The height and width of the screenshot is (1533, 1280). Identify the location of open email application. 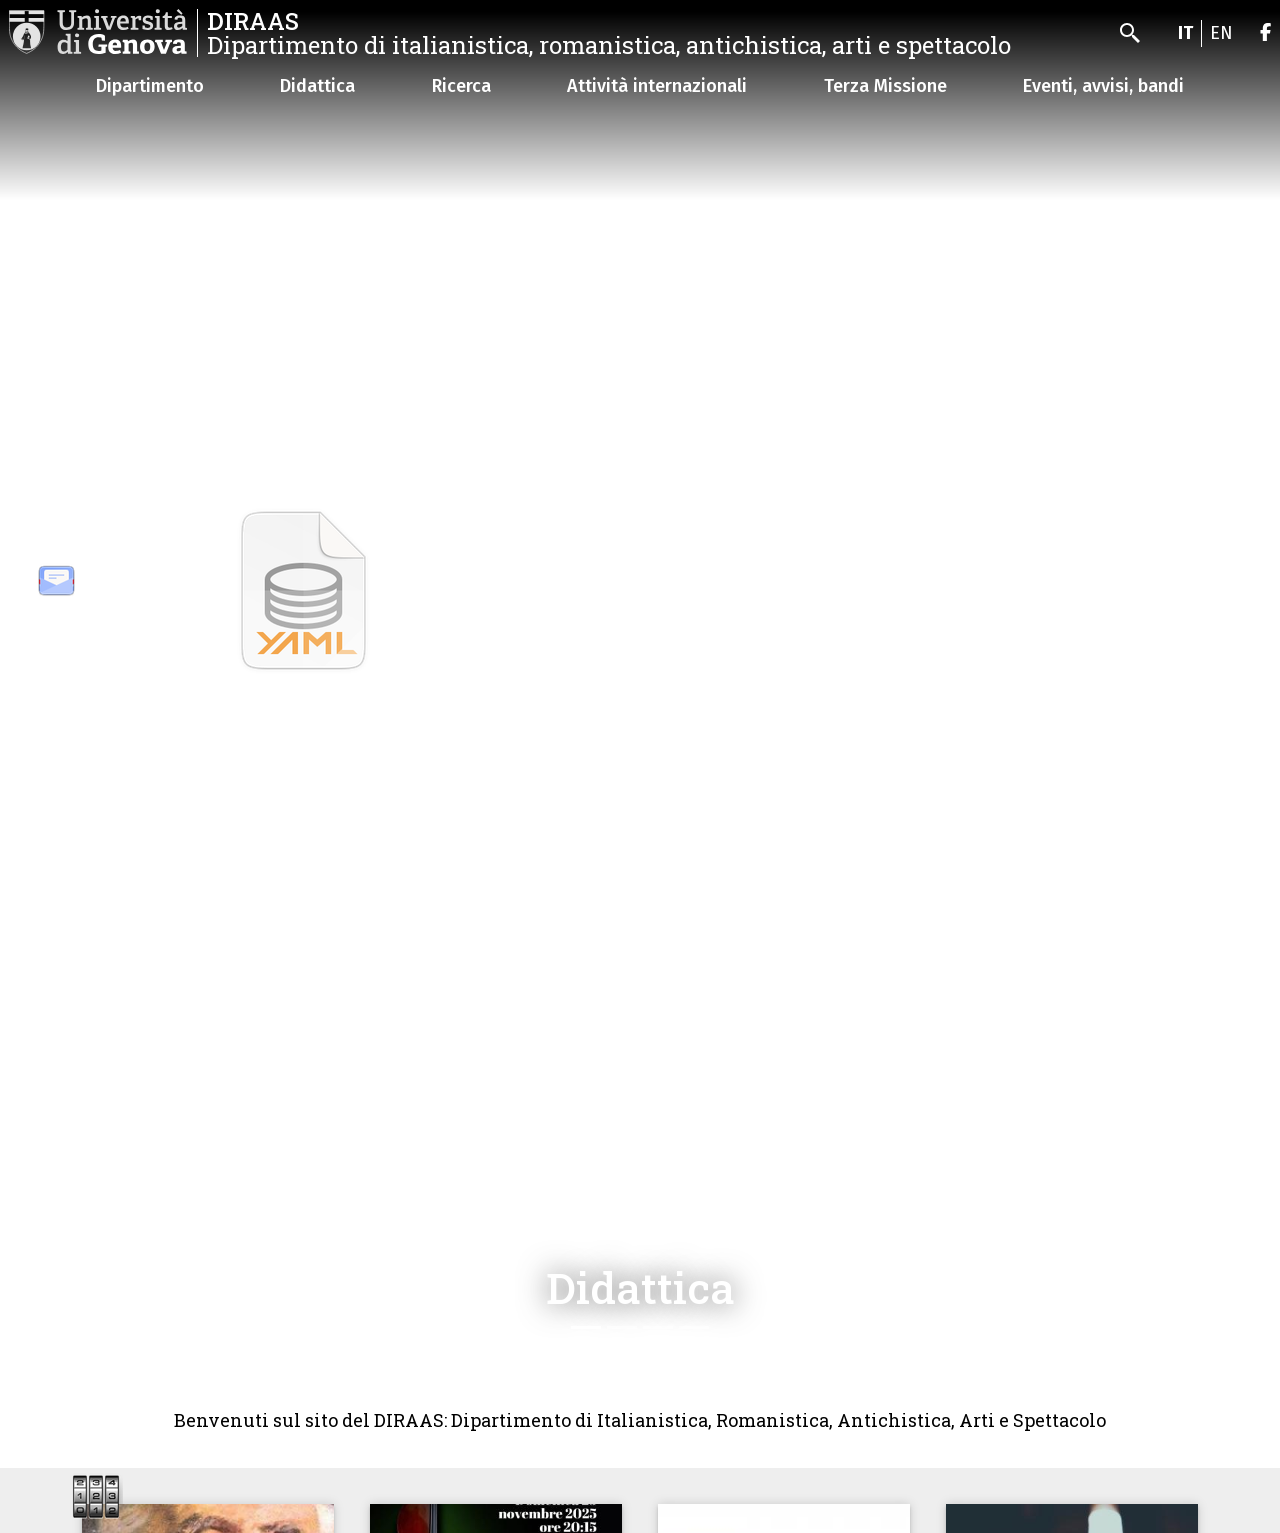
(56, 580).